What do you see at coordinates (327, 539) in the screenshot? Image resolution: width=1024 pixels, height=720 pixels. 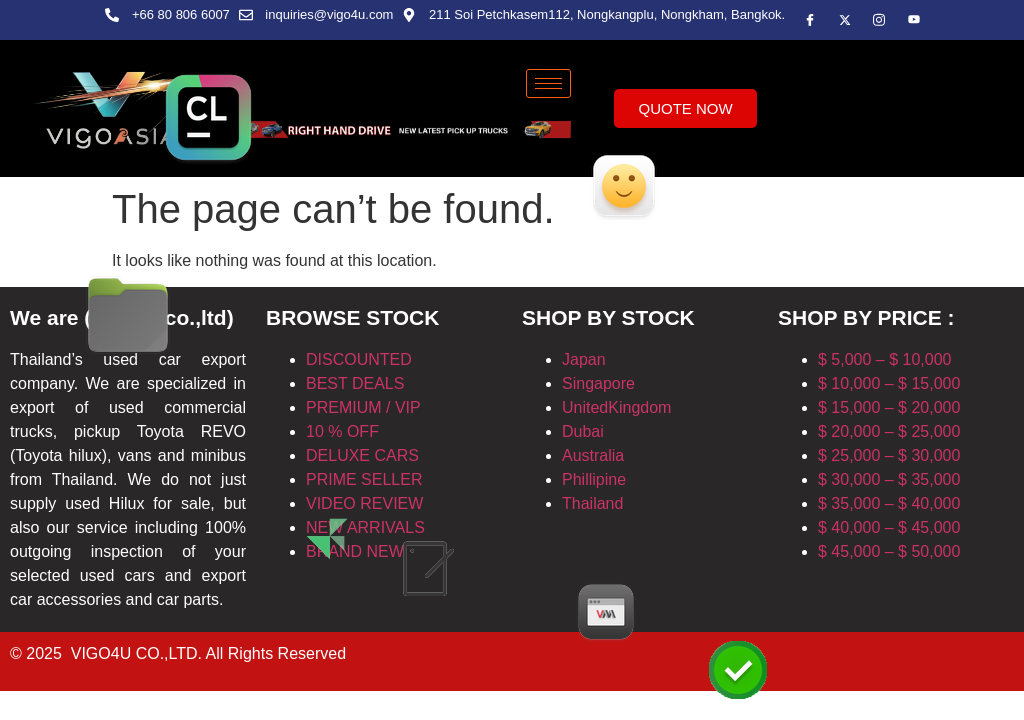 I see `open the adwaita demo application` at bounding box center [327, 539].